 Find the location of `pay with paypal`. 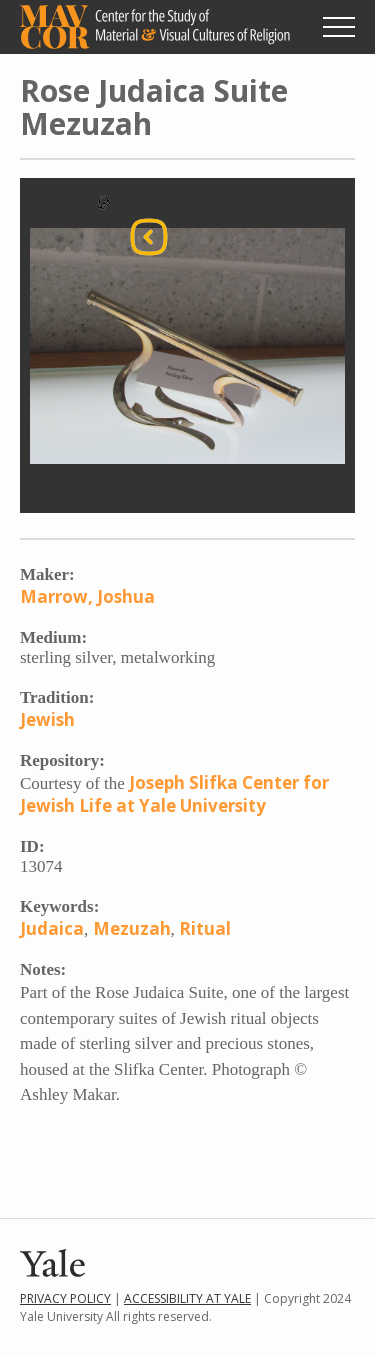

pay with paypal is located at coordinates (104, 203).